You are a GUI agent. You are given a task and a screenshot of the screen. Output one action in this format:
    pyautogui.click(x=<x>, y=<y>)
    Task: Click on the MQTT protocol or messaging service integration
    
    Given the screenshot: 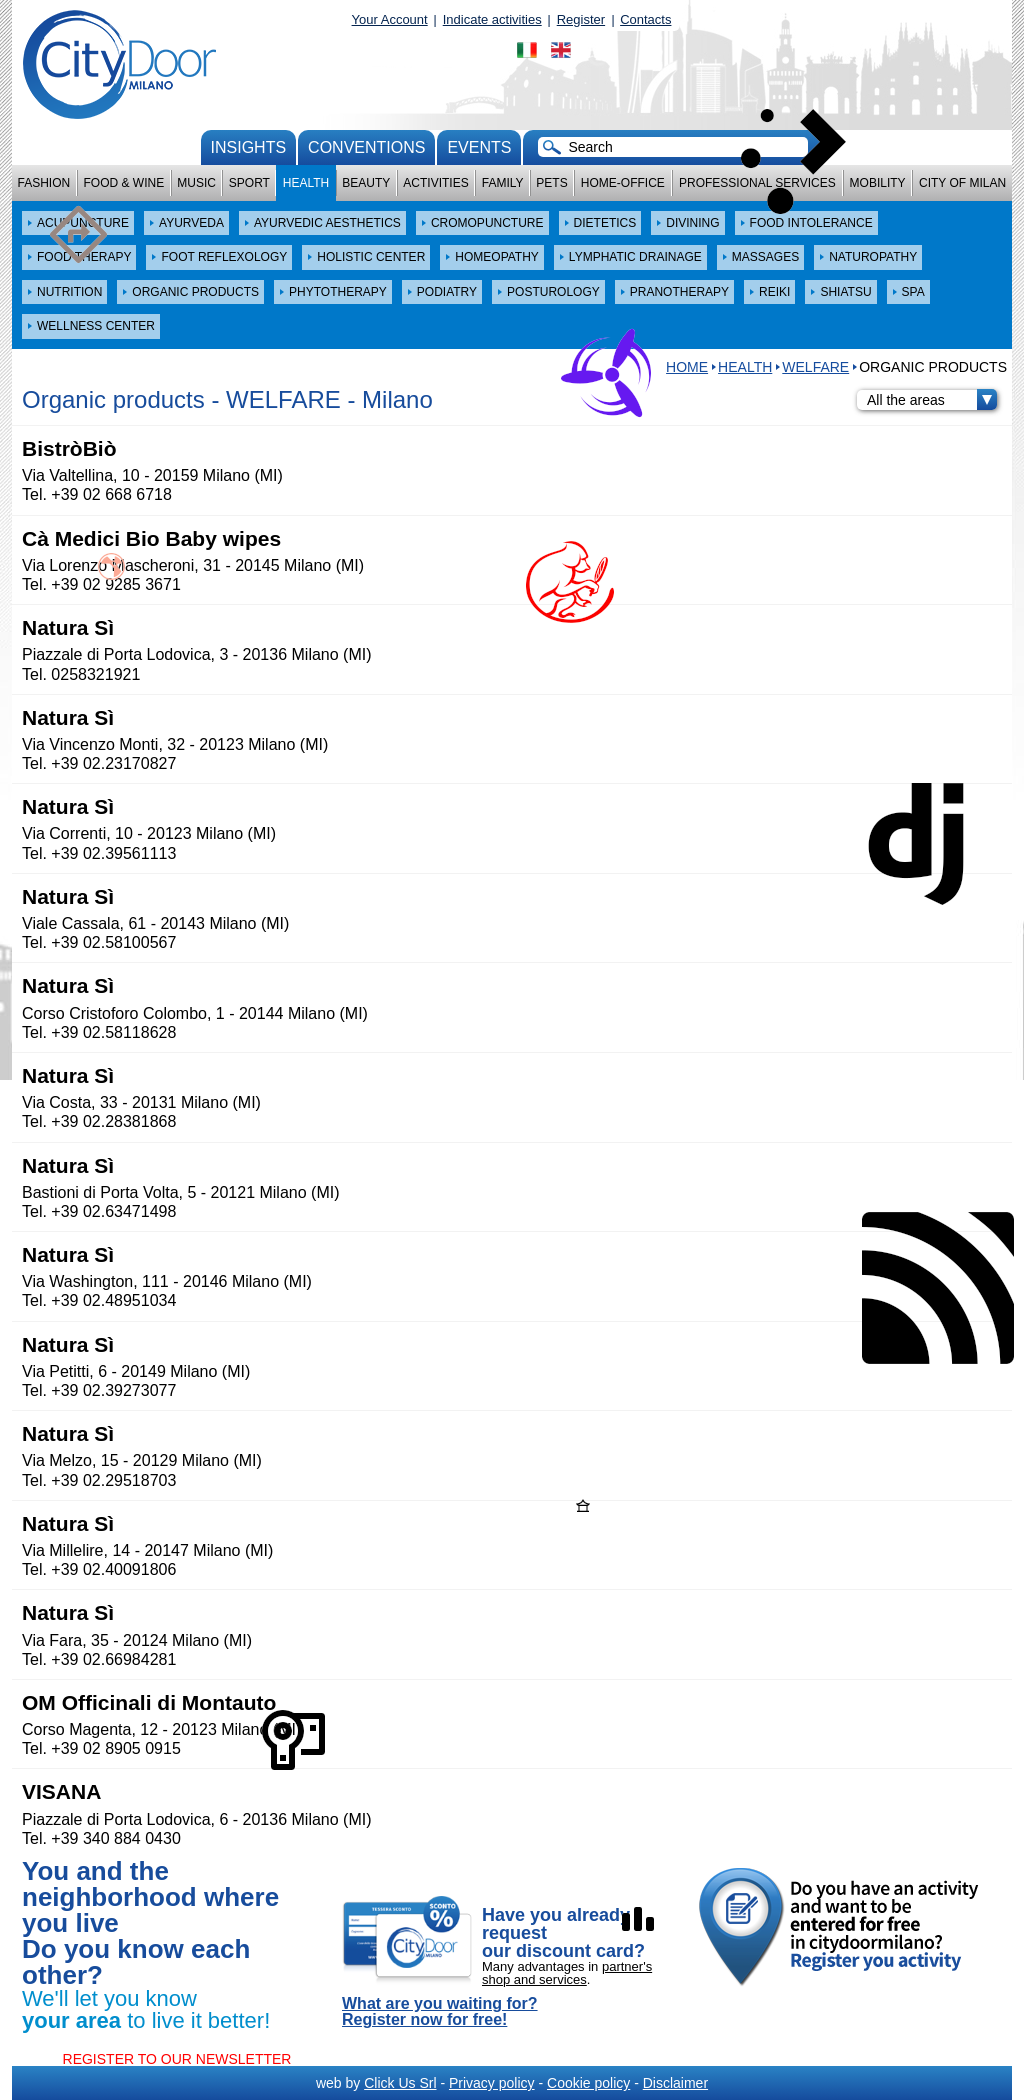 What is the action you would take?
    pyautogui.click(x=938, y=1288)
    